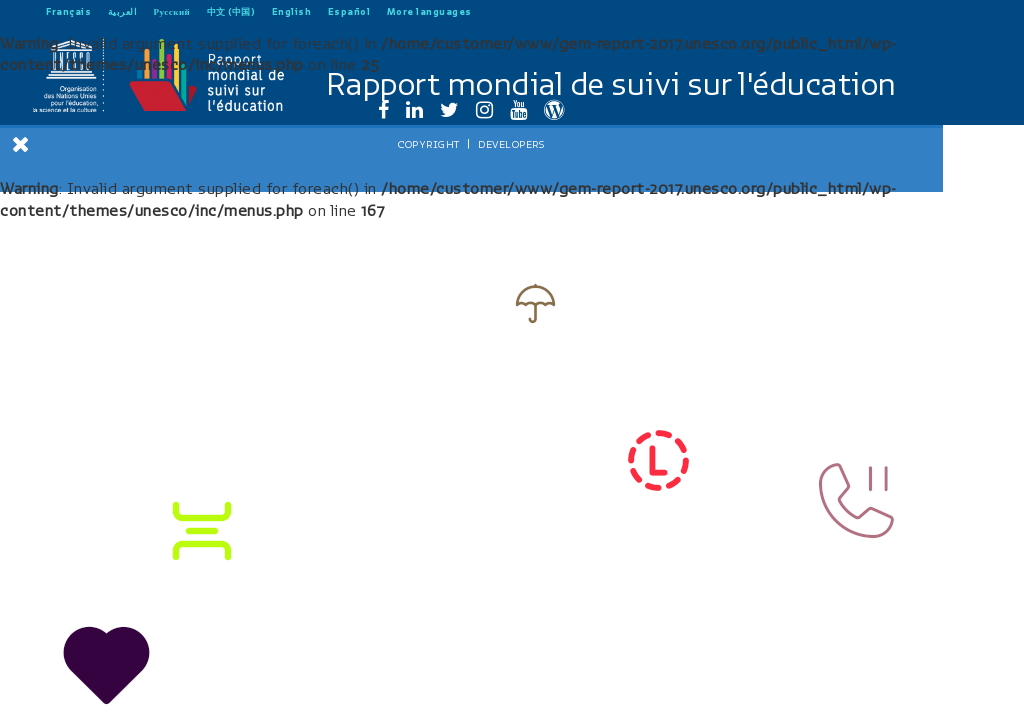 This screenshot has width=1024, height=720. I want to click on add to favorites, so click(106, 665).